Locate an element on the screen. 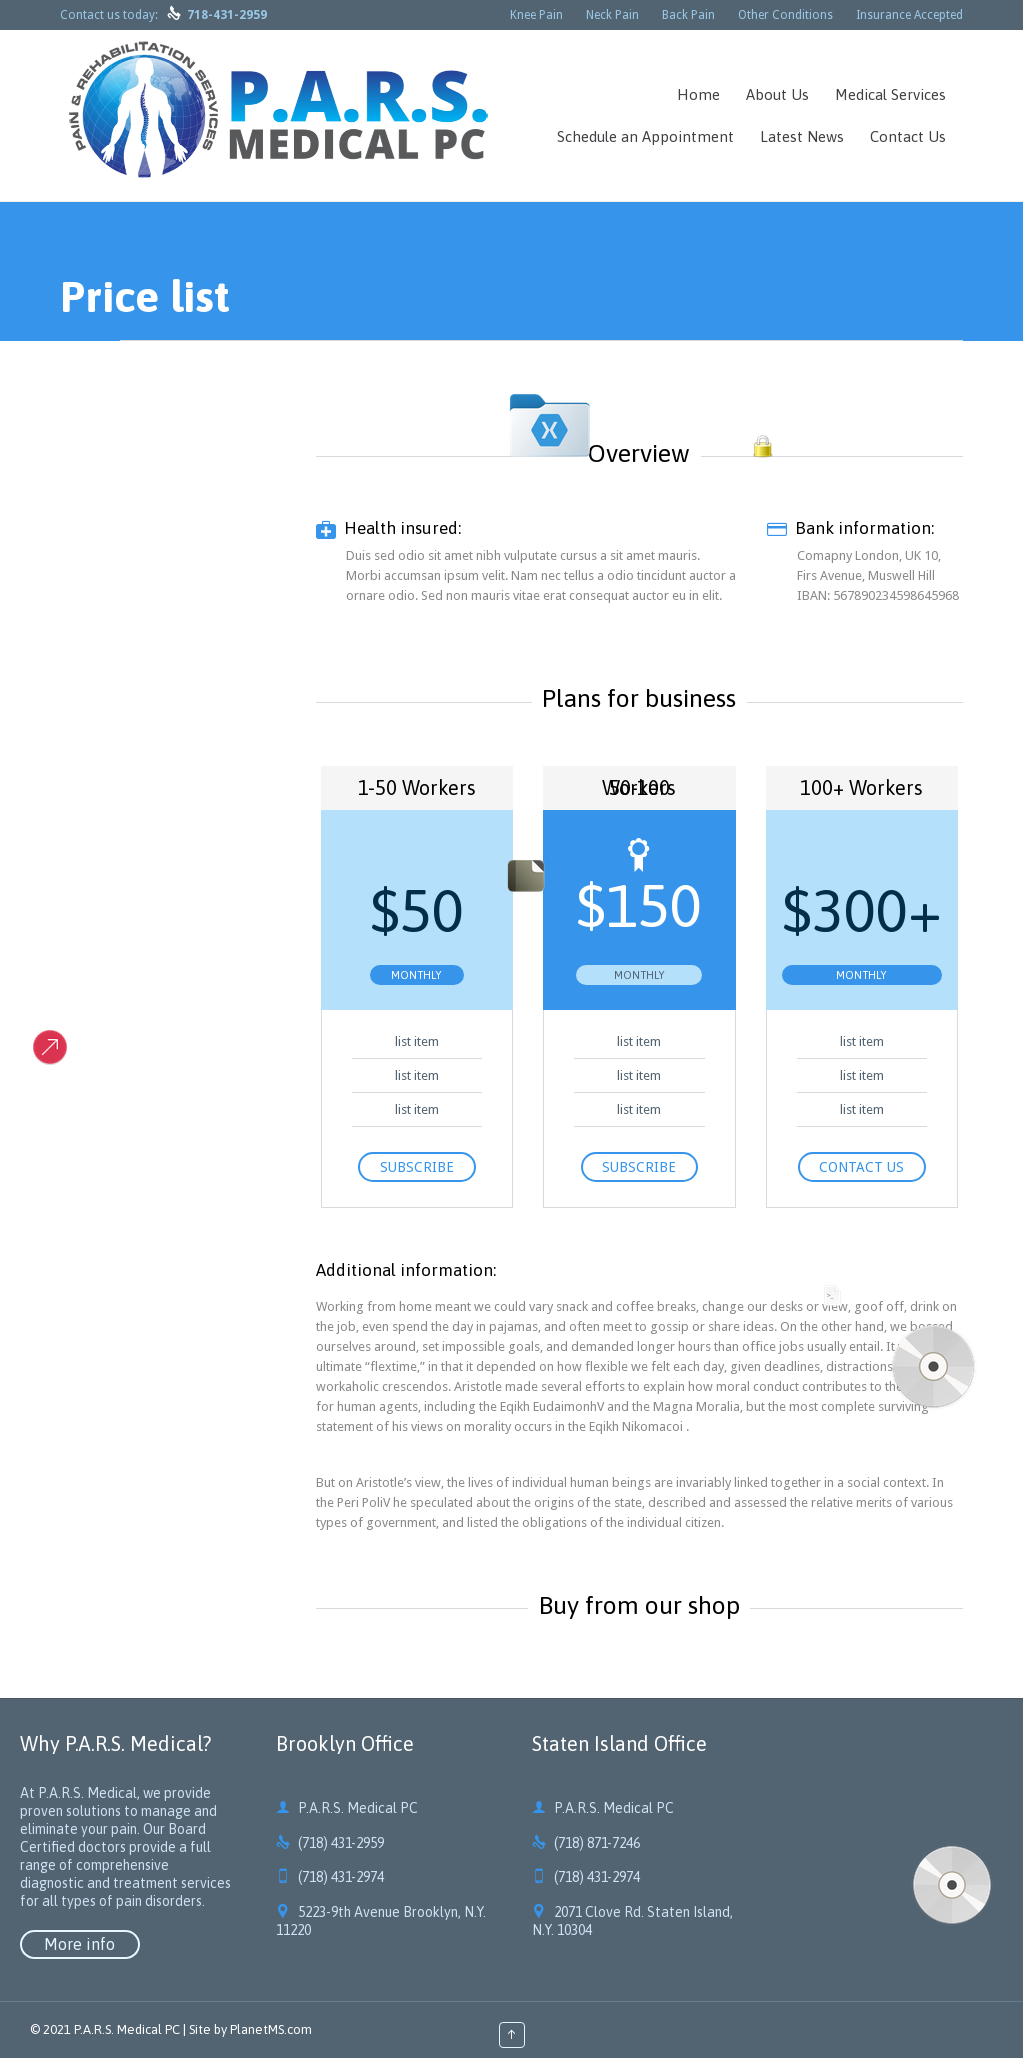  open Xamarin project files folder is located at coordinates (549, 427).